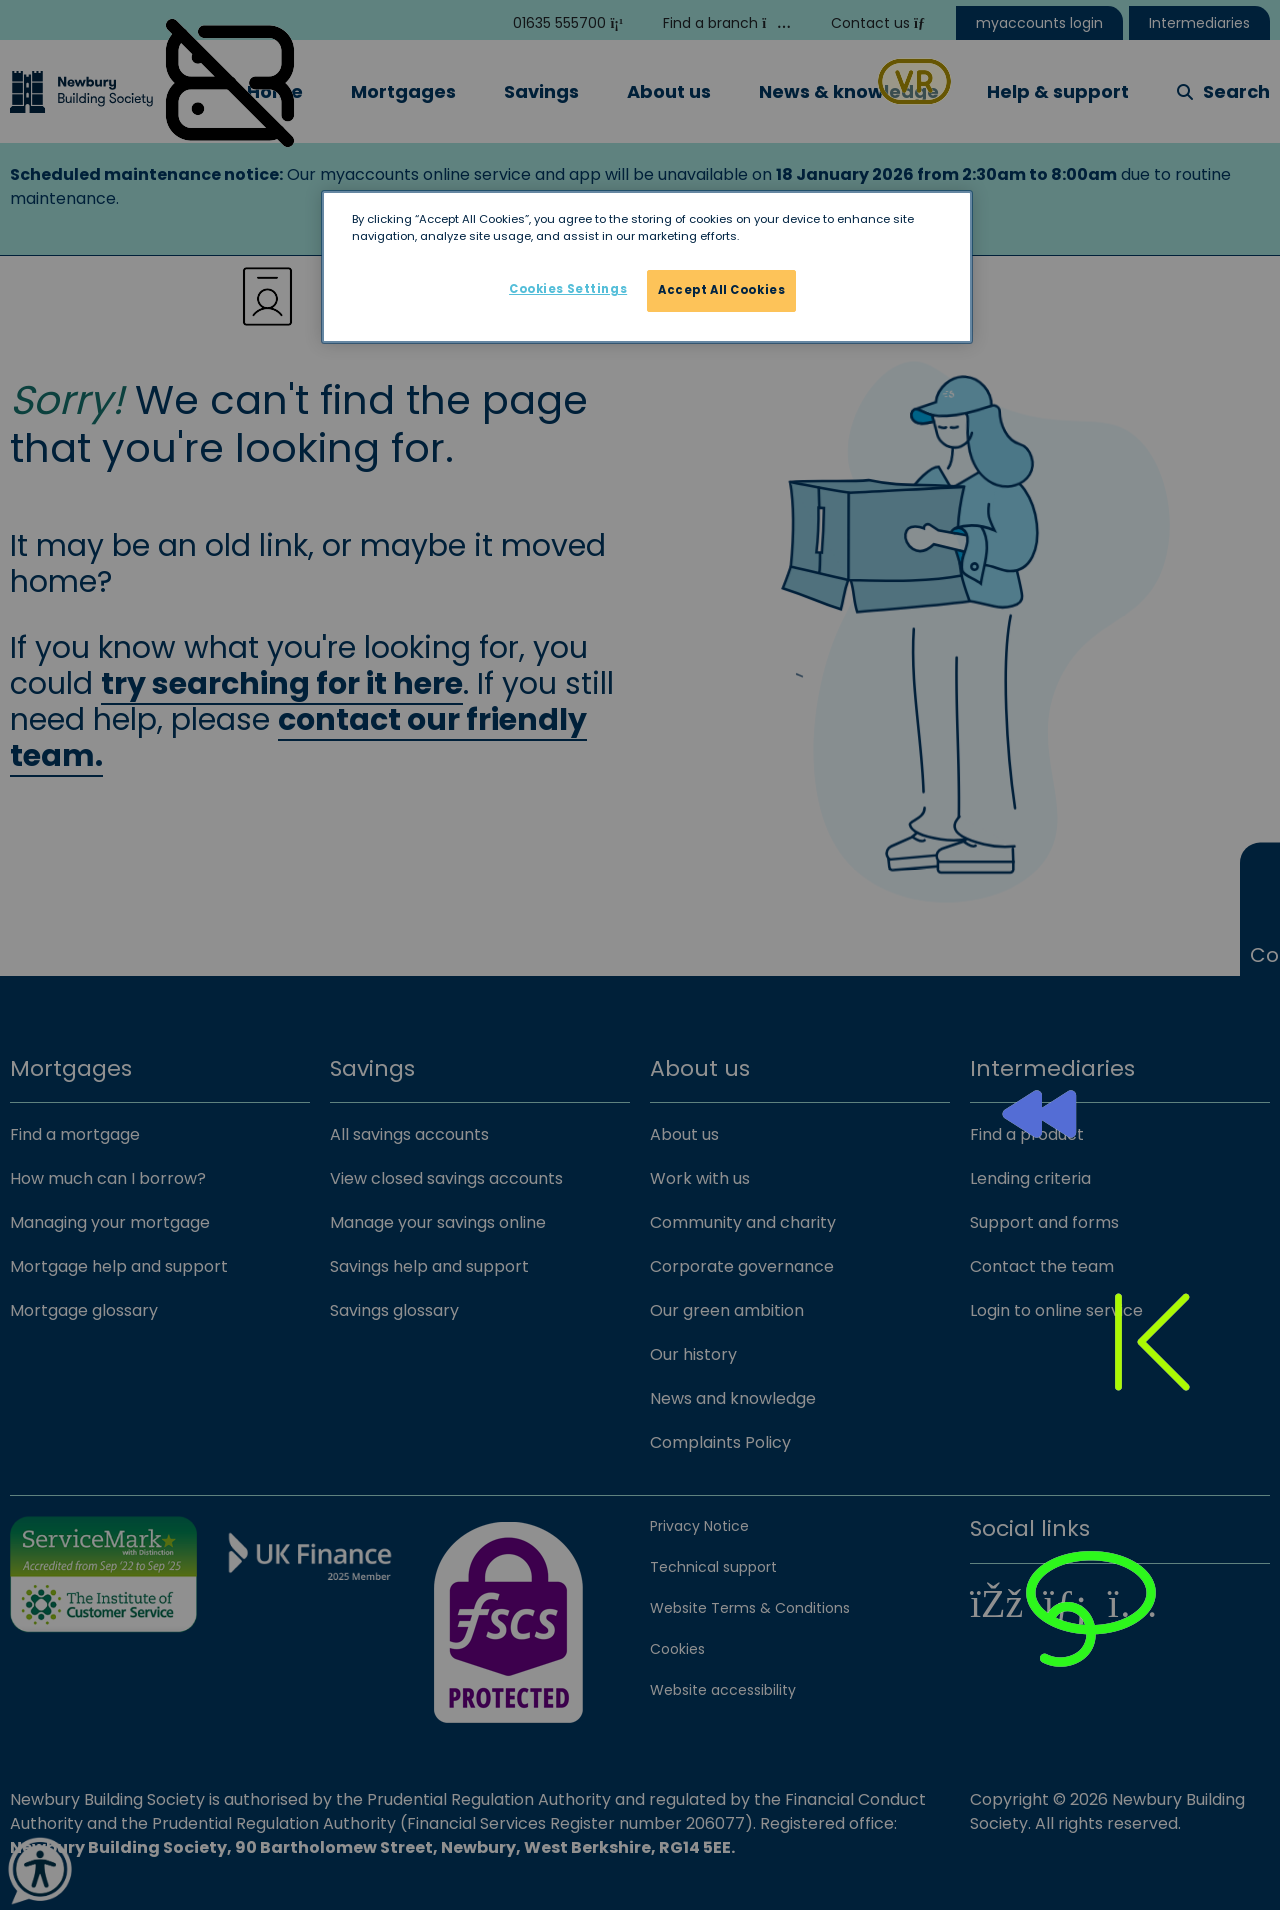 The image size is (1280, 1910). I want to click on server is offline or unavailable, so click(230, 83).